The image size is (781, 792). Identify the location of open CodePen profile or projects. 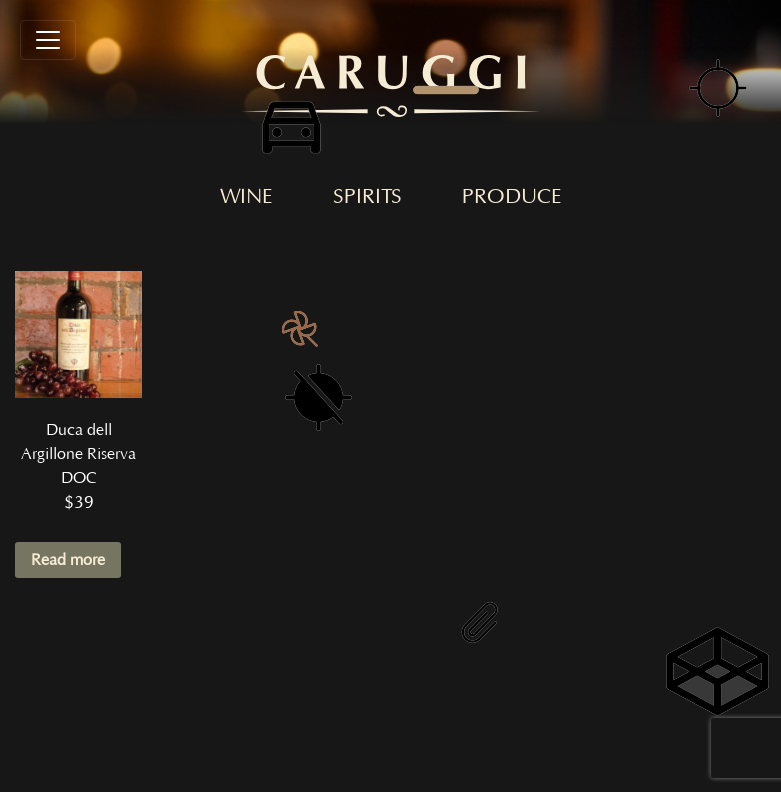
(717, 671).